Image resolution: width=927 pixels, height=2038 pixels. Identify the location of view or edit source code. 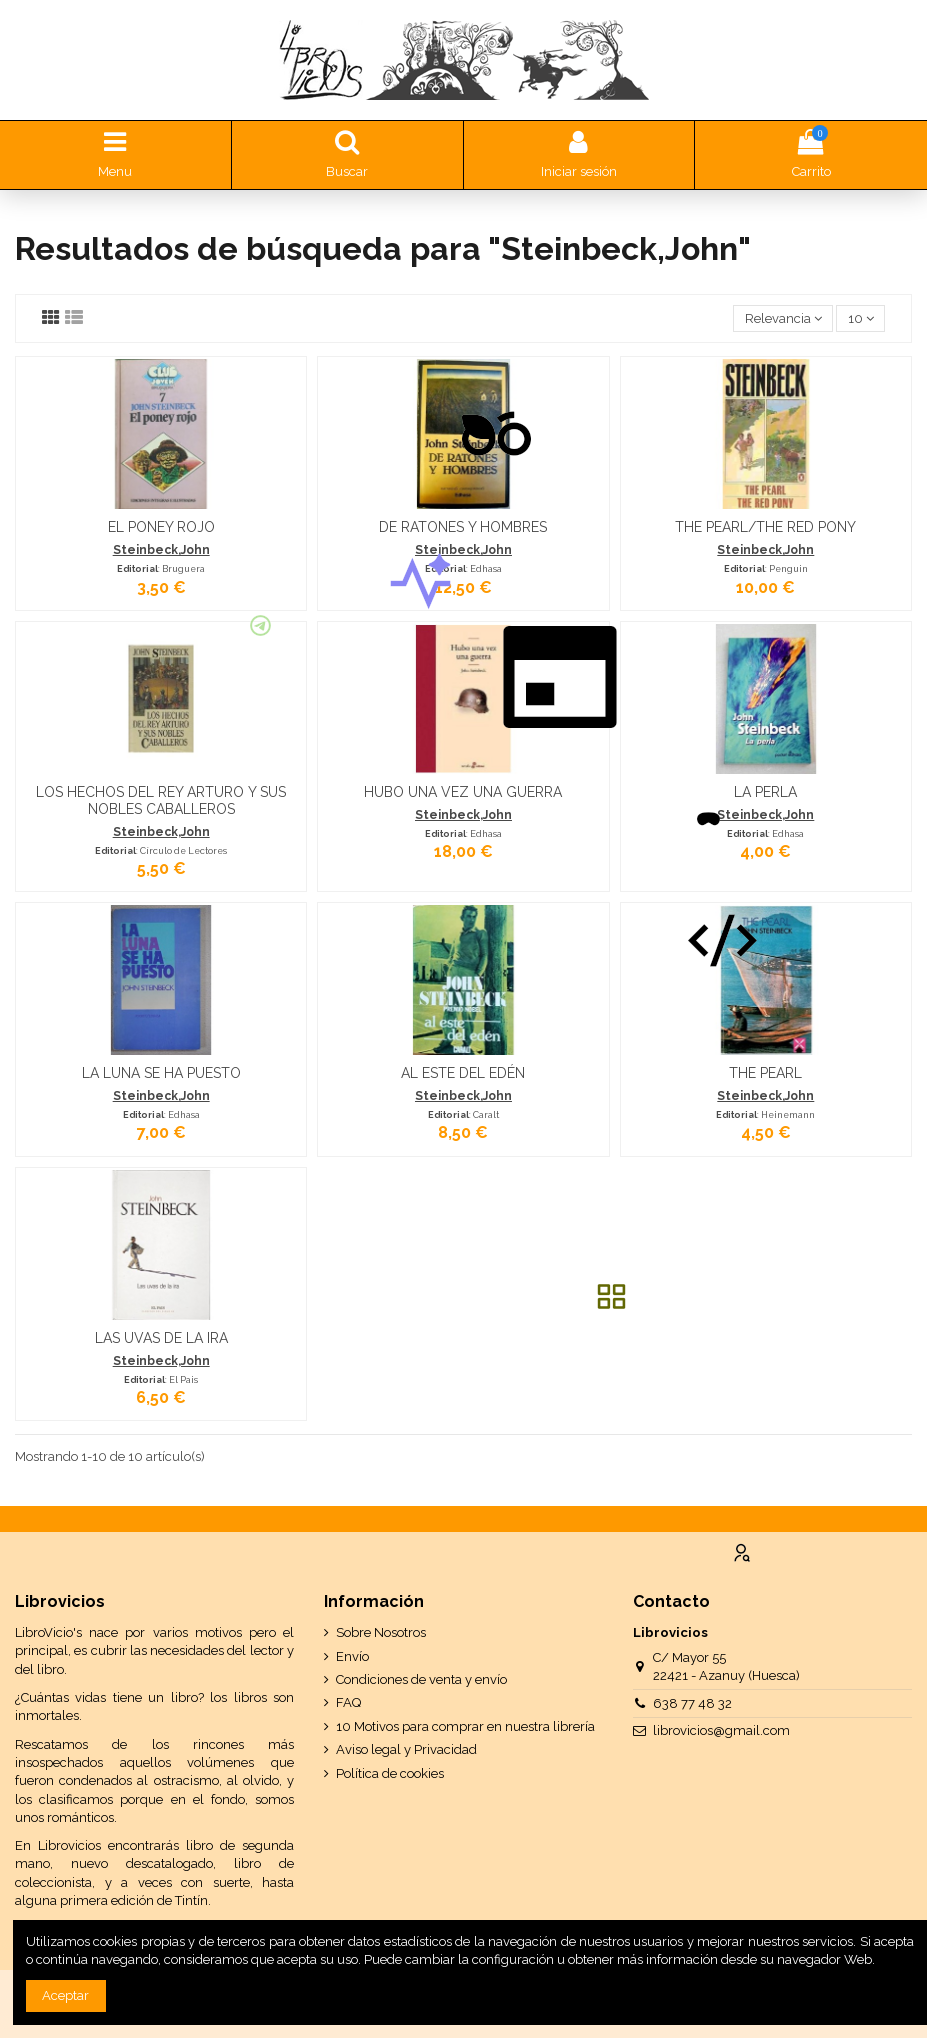
(722, 940).